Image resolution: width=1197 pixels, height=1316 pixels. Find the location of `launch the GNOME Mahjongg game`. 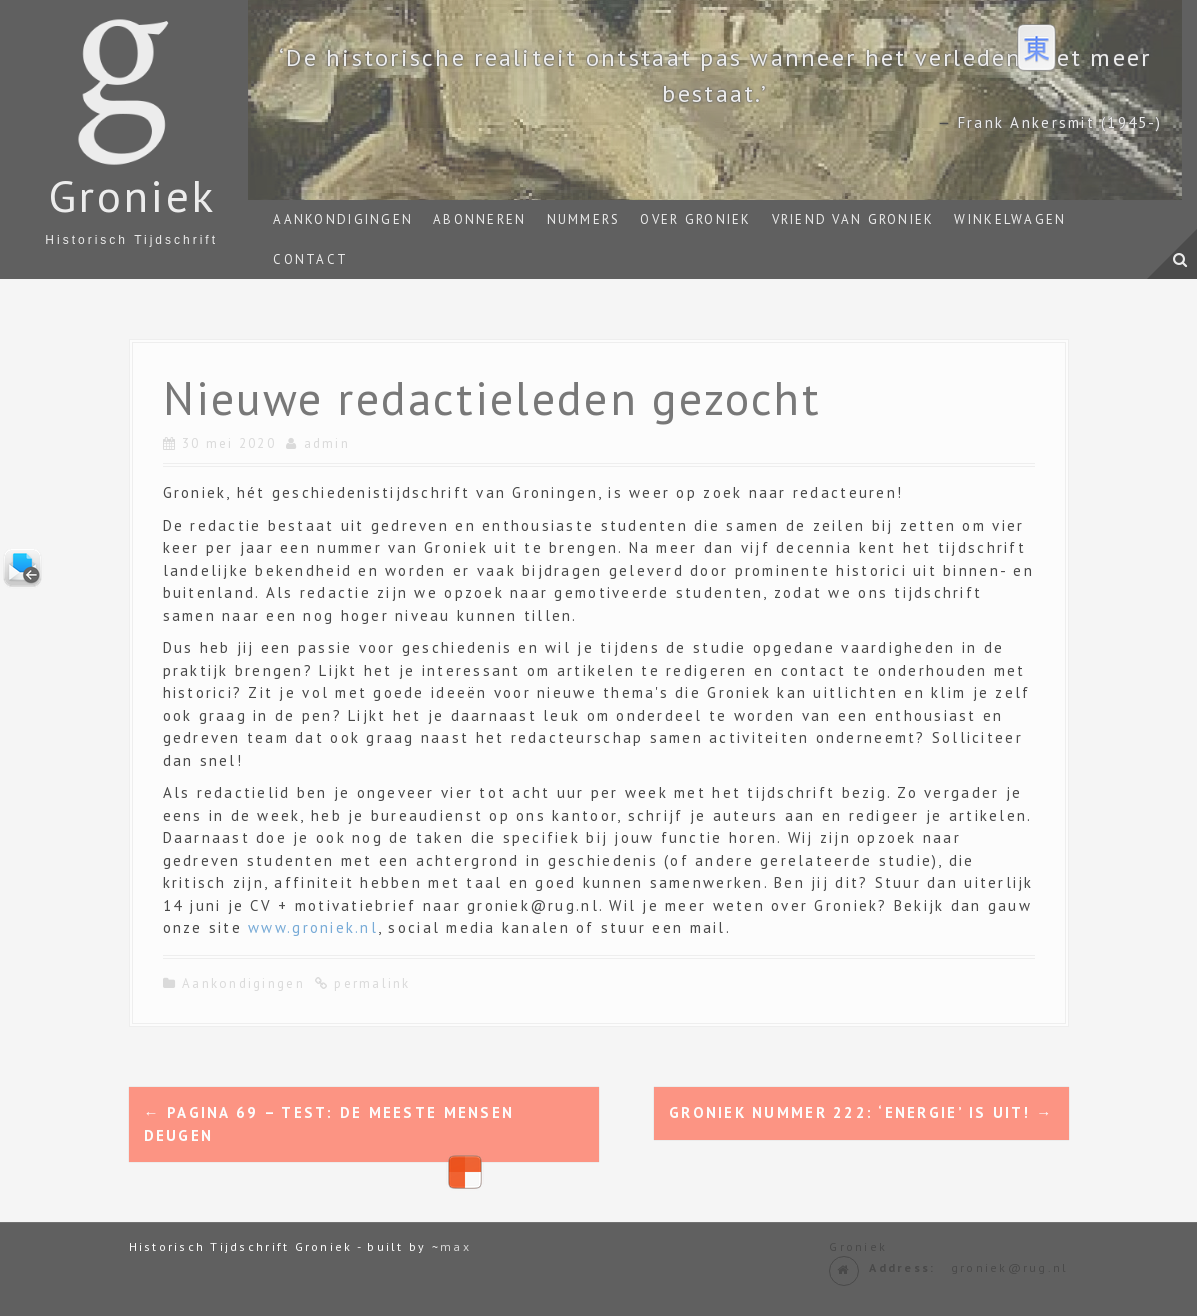

launch the GNOME Mahjongg game is located at coordinates (1036, 47).